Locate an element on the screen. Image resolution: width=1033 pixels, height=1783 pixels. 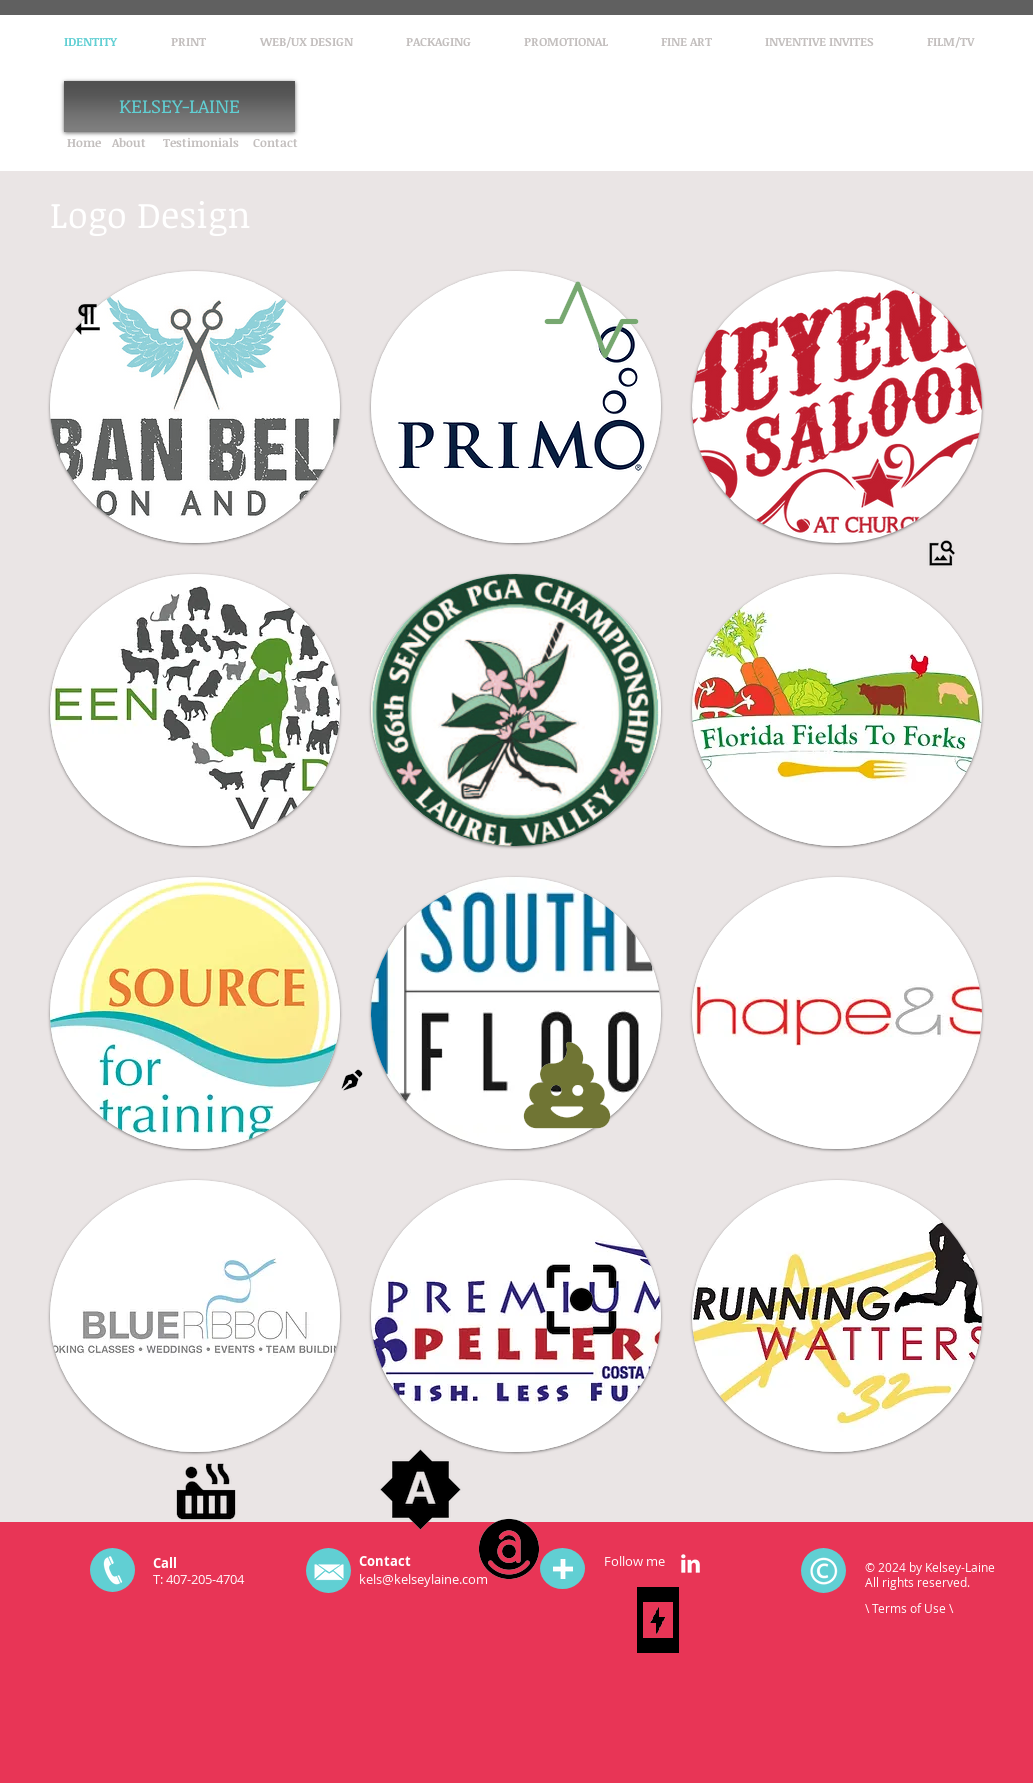
find nearby electric vehicle charging stations is located at coordinates (658, 1620).